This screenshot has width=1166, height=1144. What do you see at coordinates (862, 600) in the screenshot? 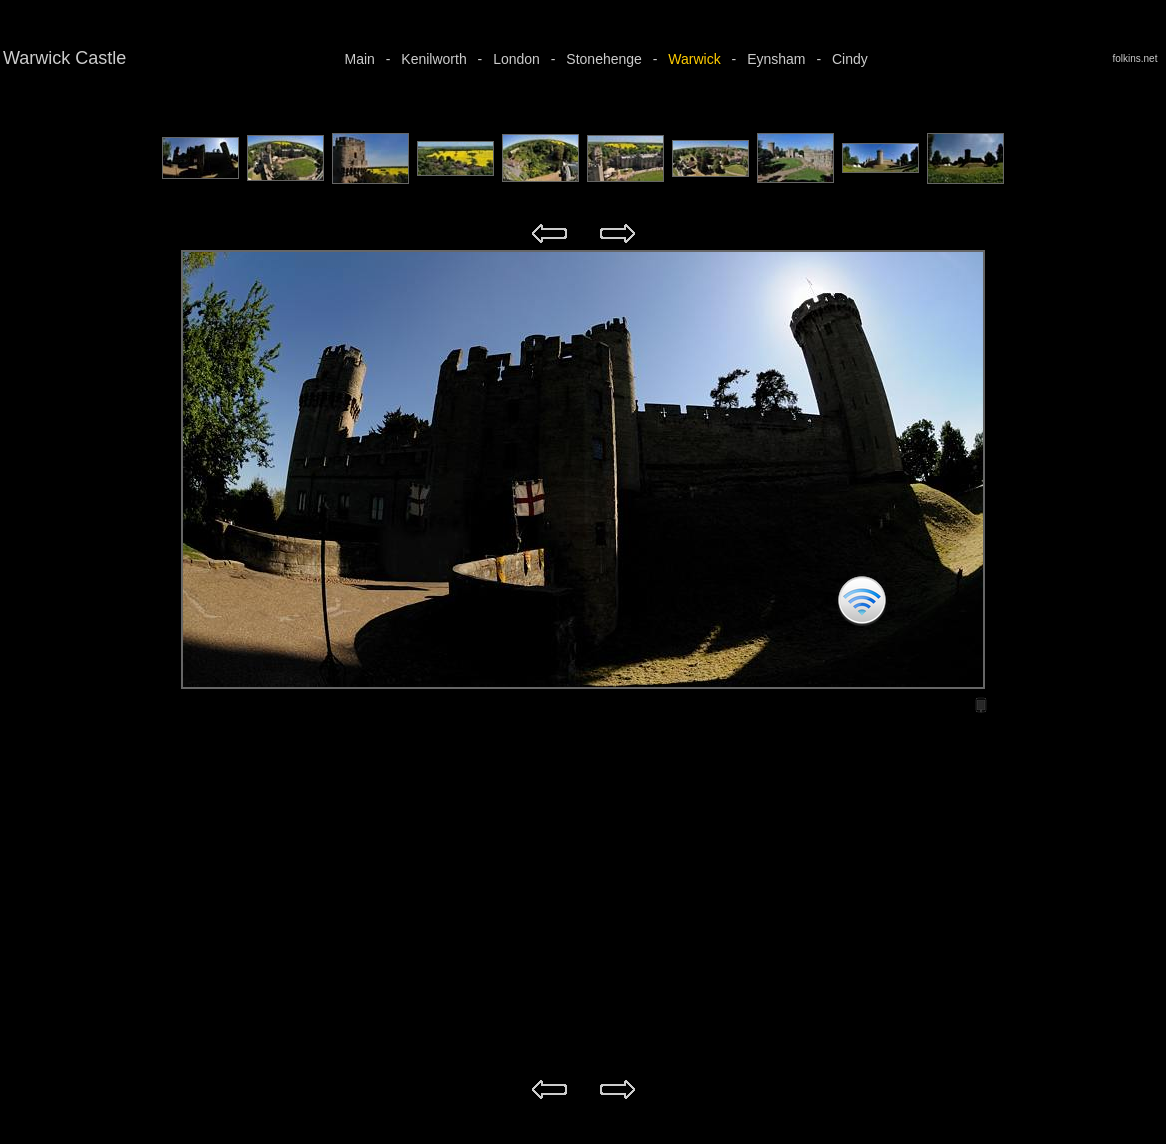
I see `open airport utility to manage wireless network settings` at bounding box center [862, 600].